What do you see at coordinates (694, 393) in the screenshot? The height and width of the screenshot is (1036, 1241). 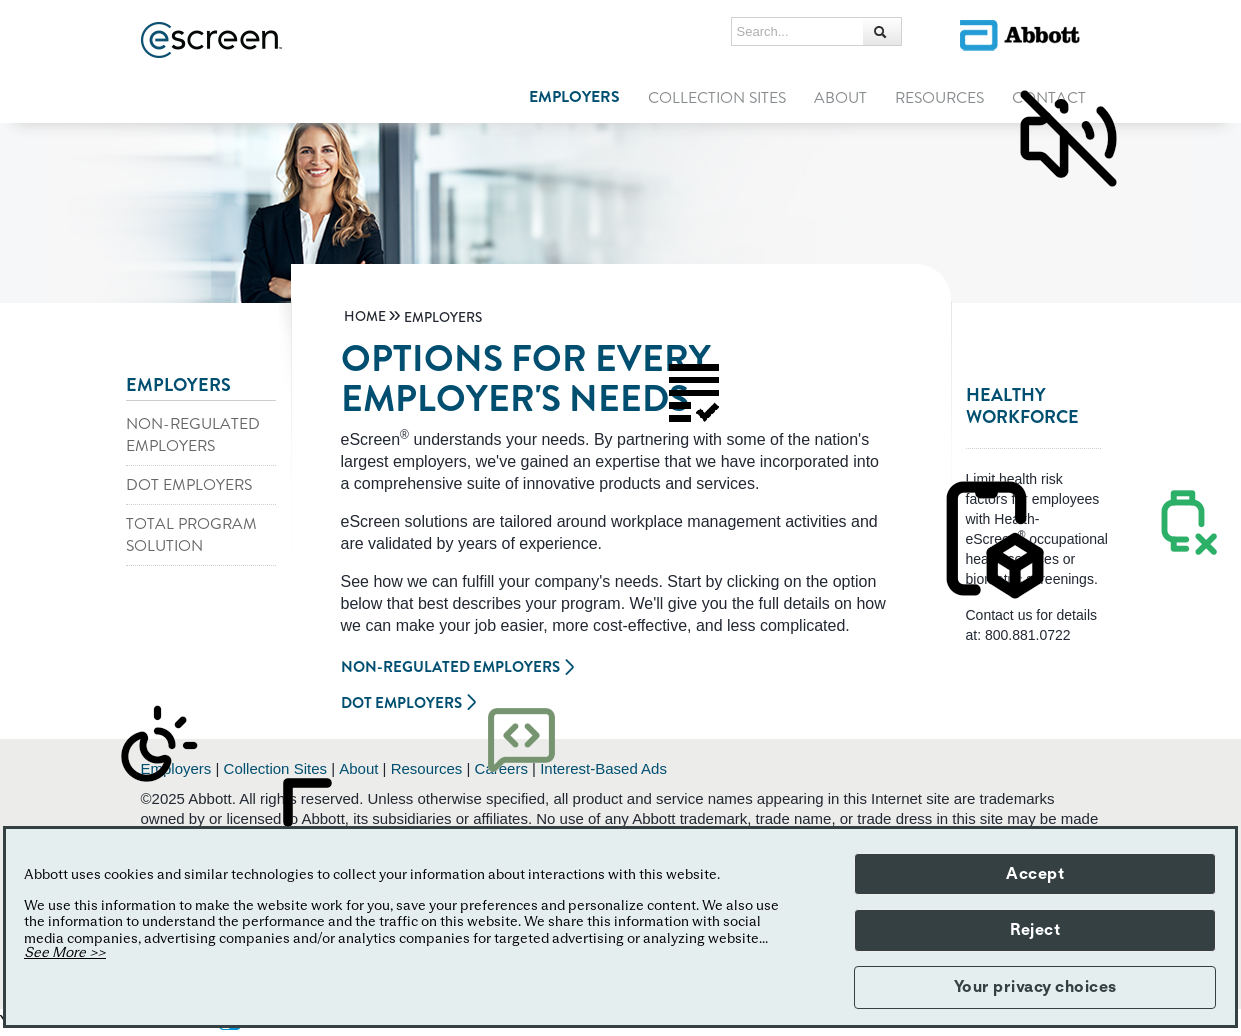 I see `view grading or assessment results` at bounding box center [694, 393].